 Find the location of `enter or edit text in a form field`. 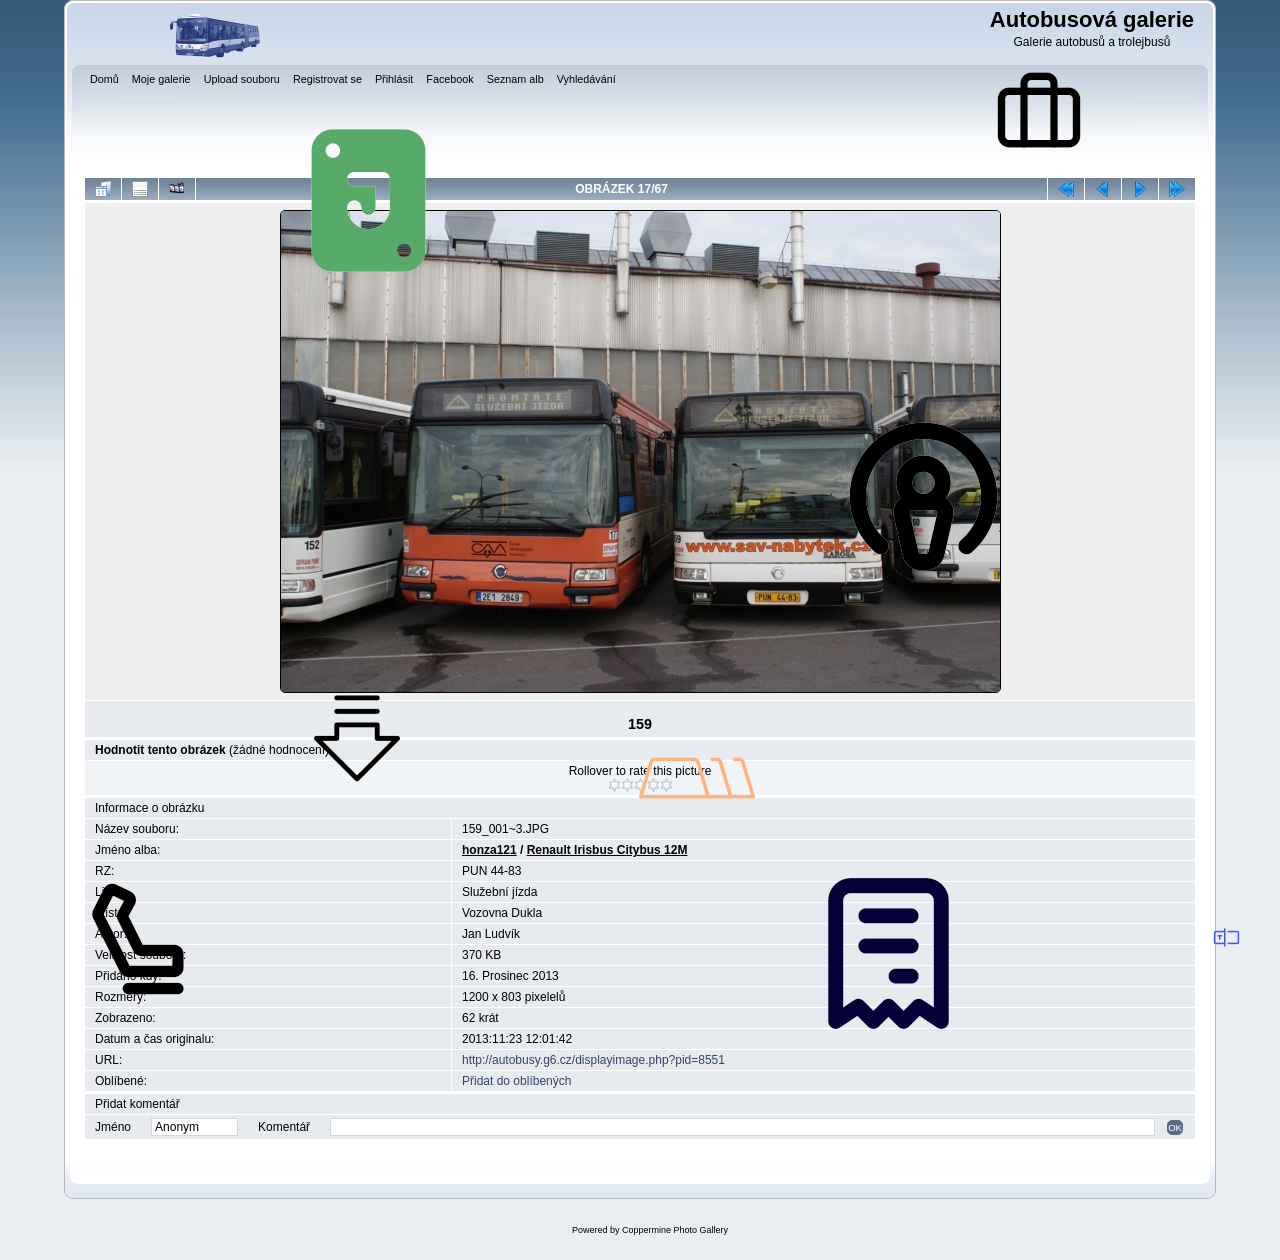

enter or edit text in a form field is located at coordinates (1226, 937).